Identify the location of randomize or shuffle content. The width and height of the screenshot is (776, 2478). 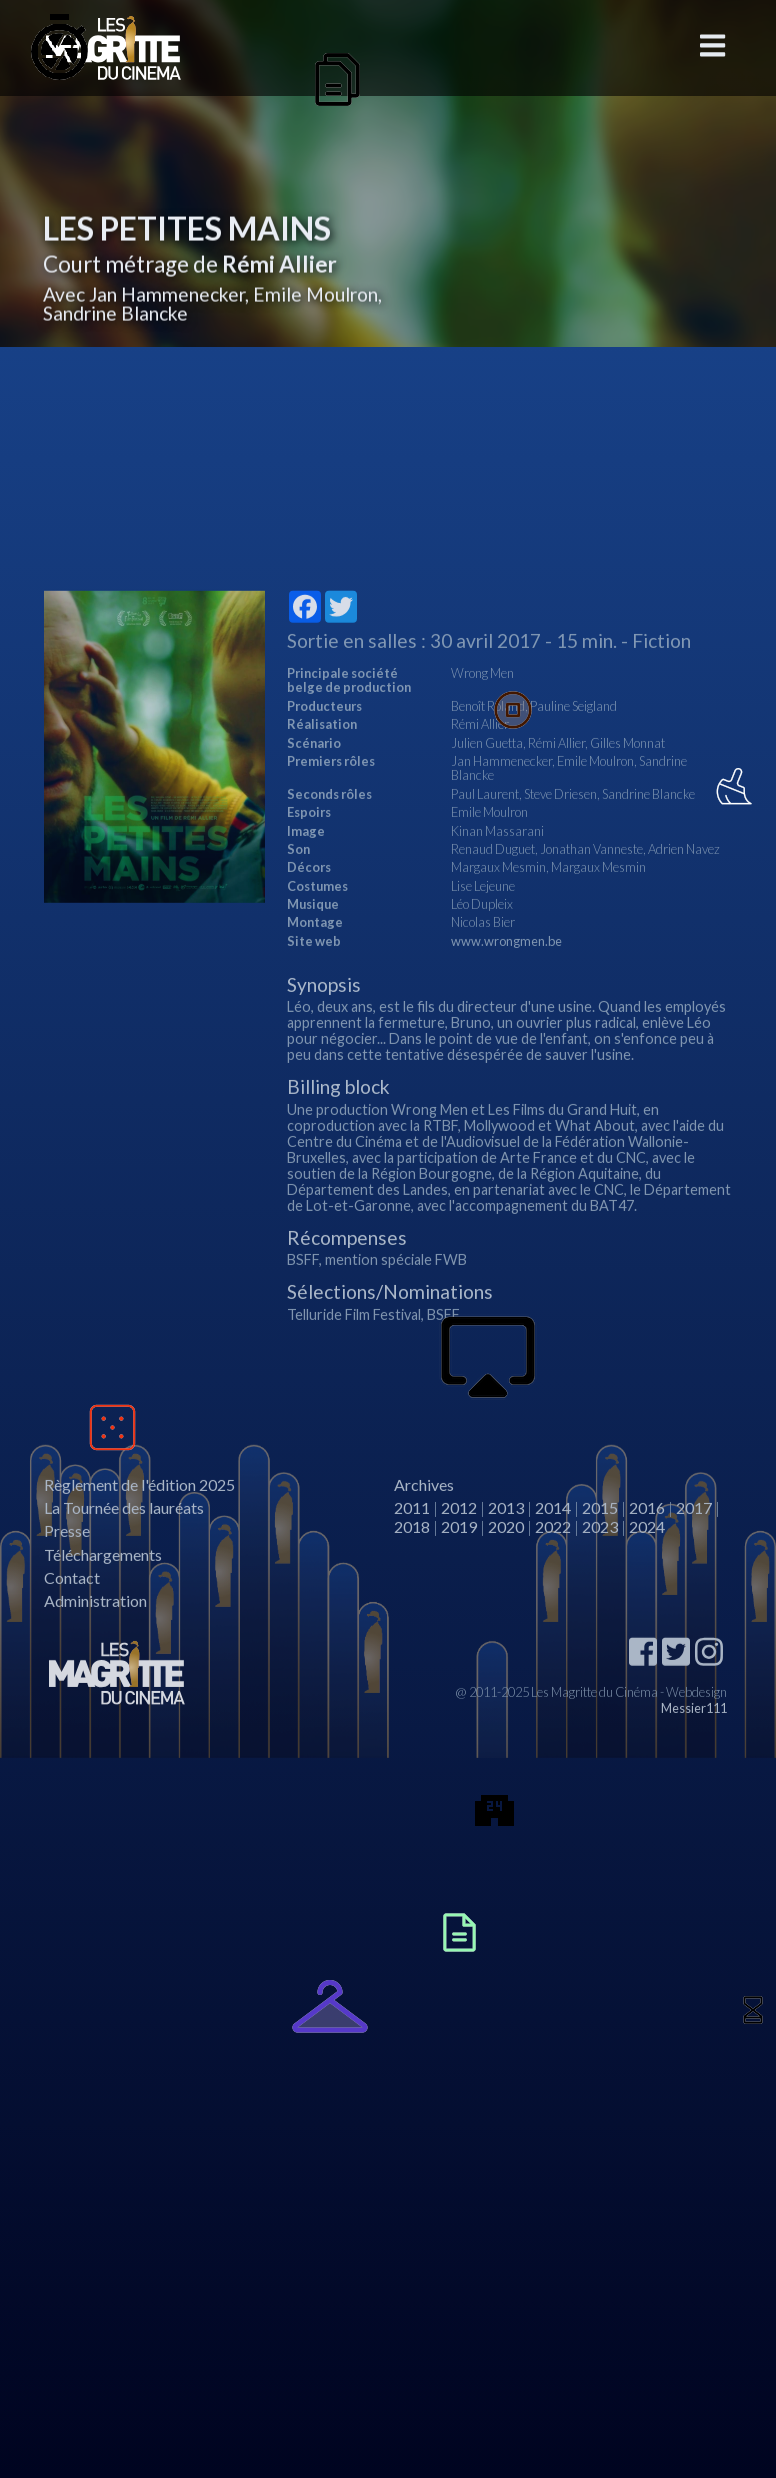
(112, 1427).